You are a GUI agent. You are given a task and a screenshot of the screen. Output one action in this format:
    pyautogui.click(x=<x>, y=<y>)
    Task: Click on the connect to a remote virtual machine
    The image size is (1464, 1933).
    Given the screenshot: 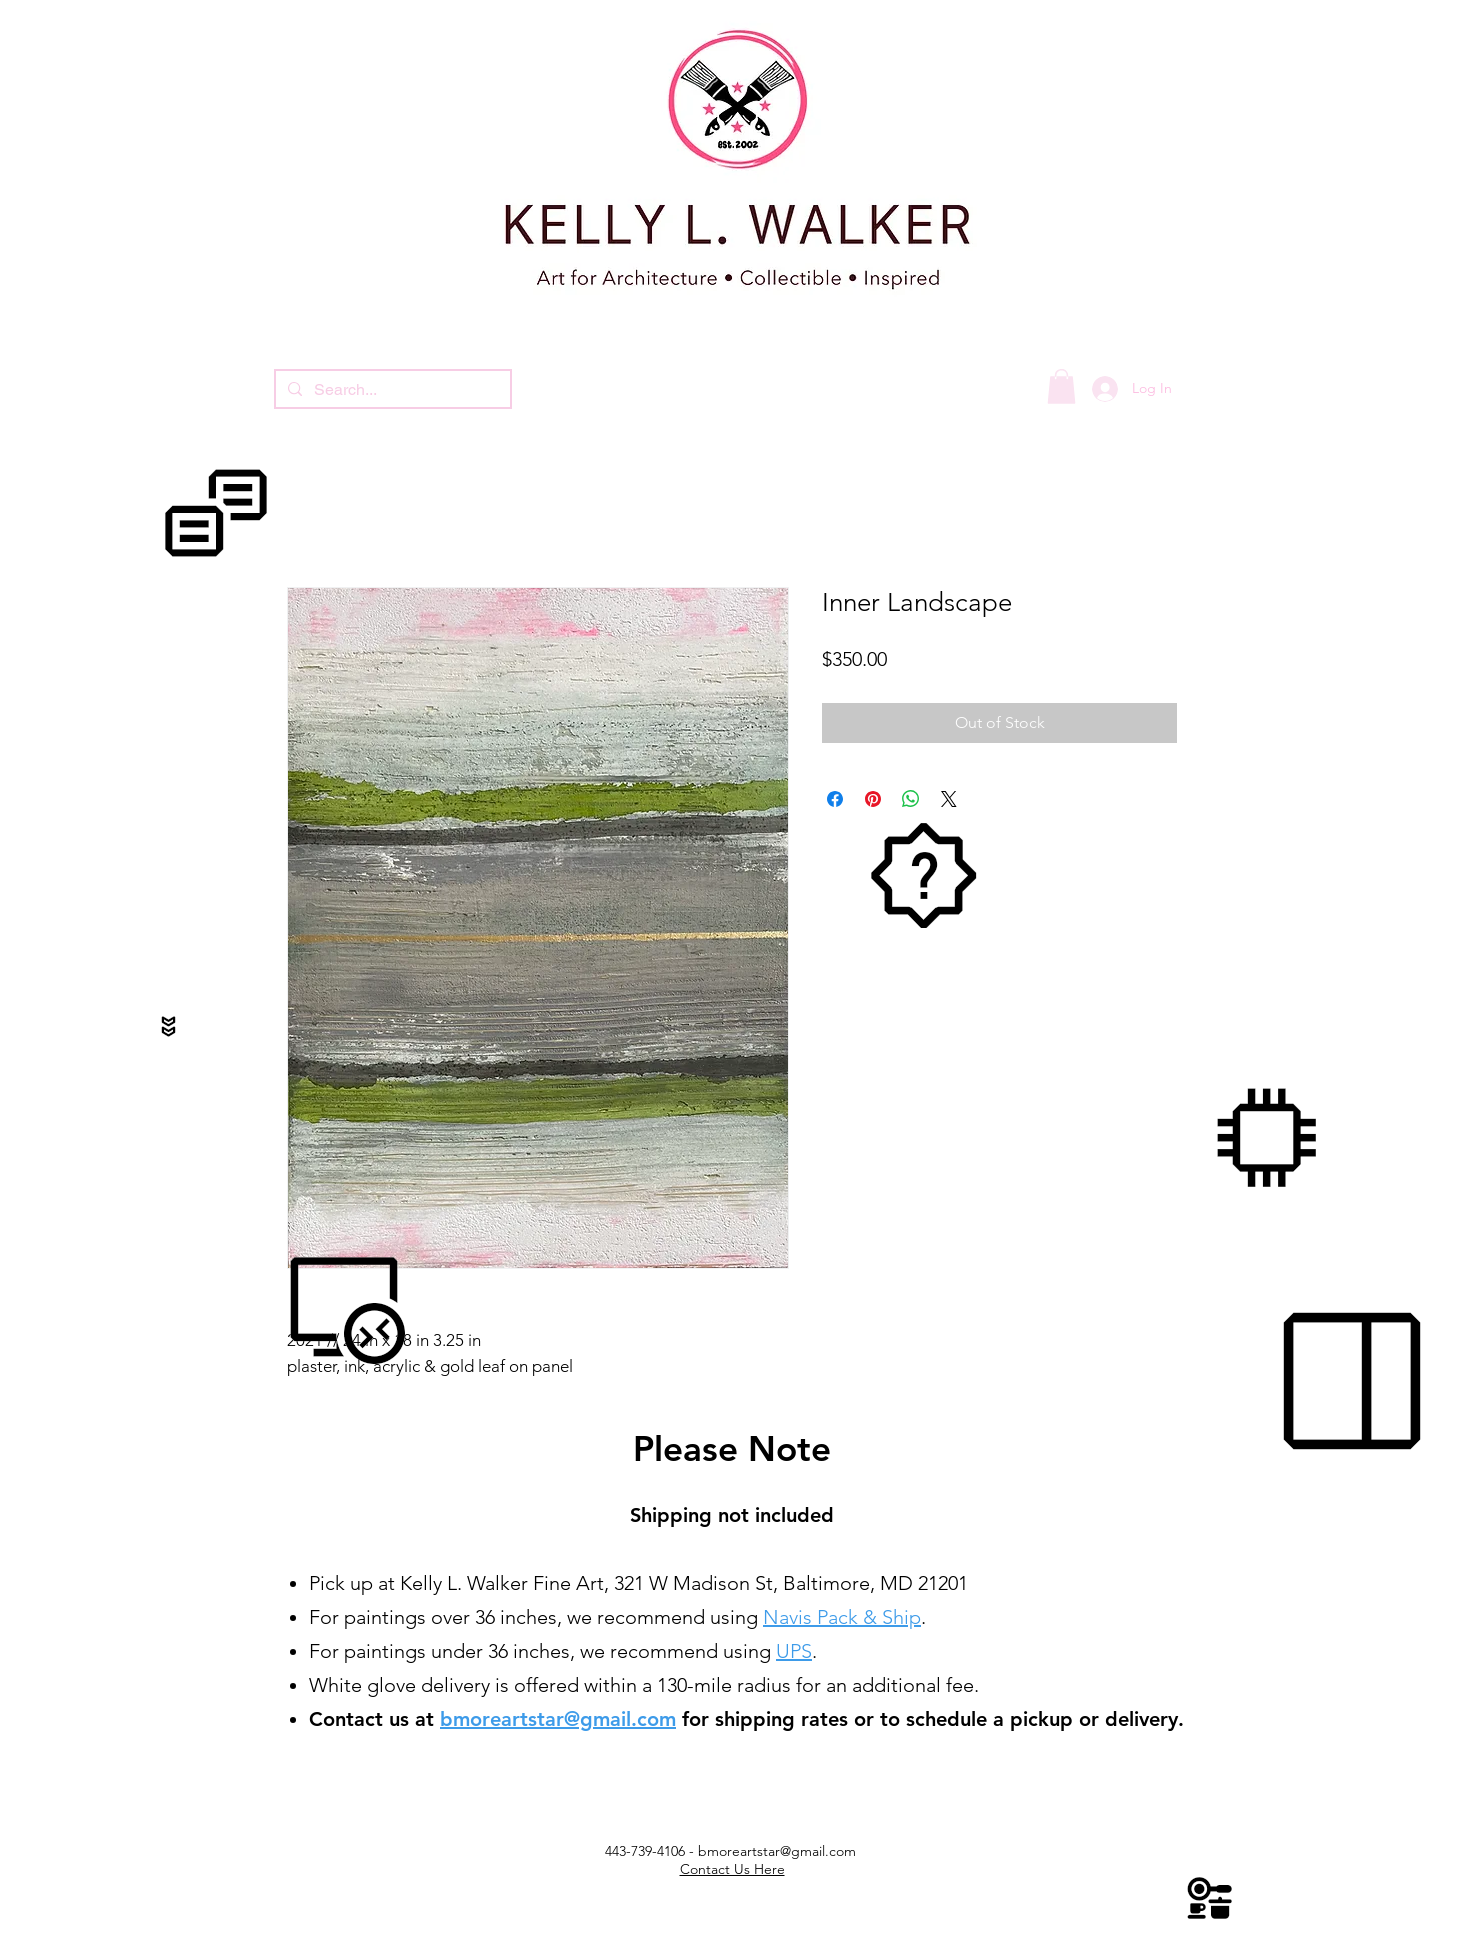 What is the action you would take?
    pyautogui.click(x=344, y=1303)
    